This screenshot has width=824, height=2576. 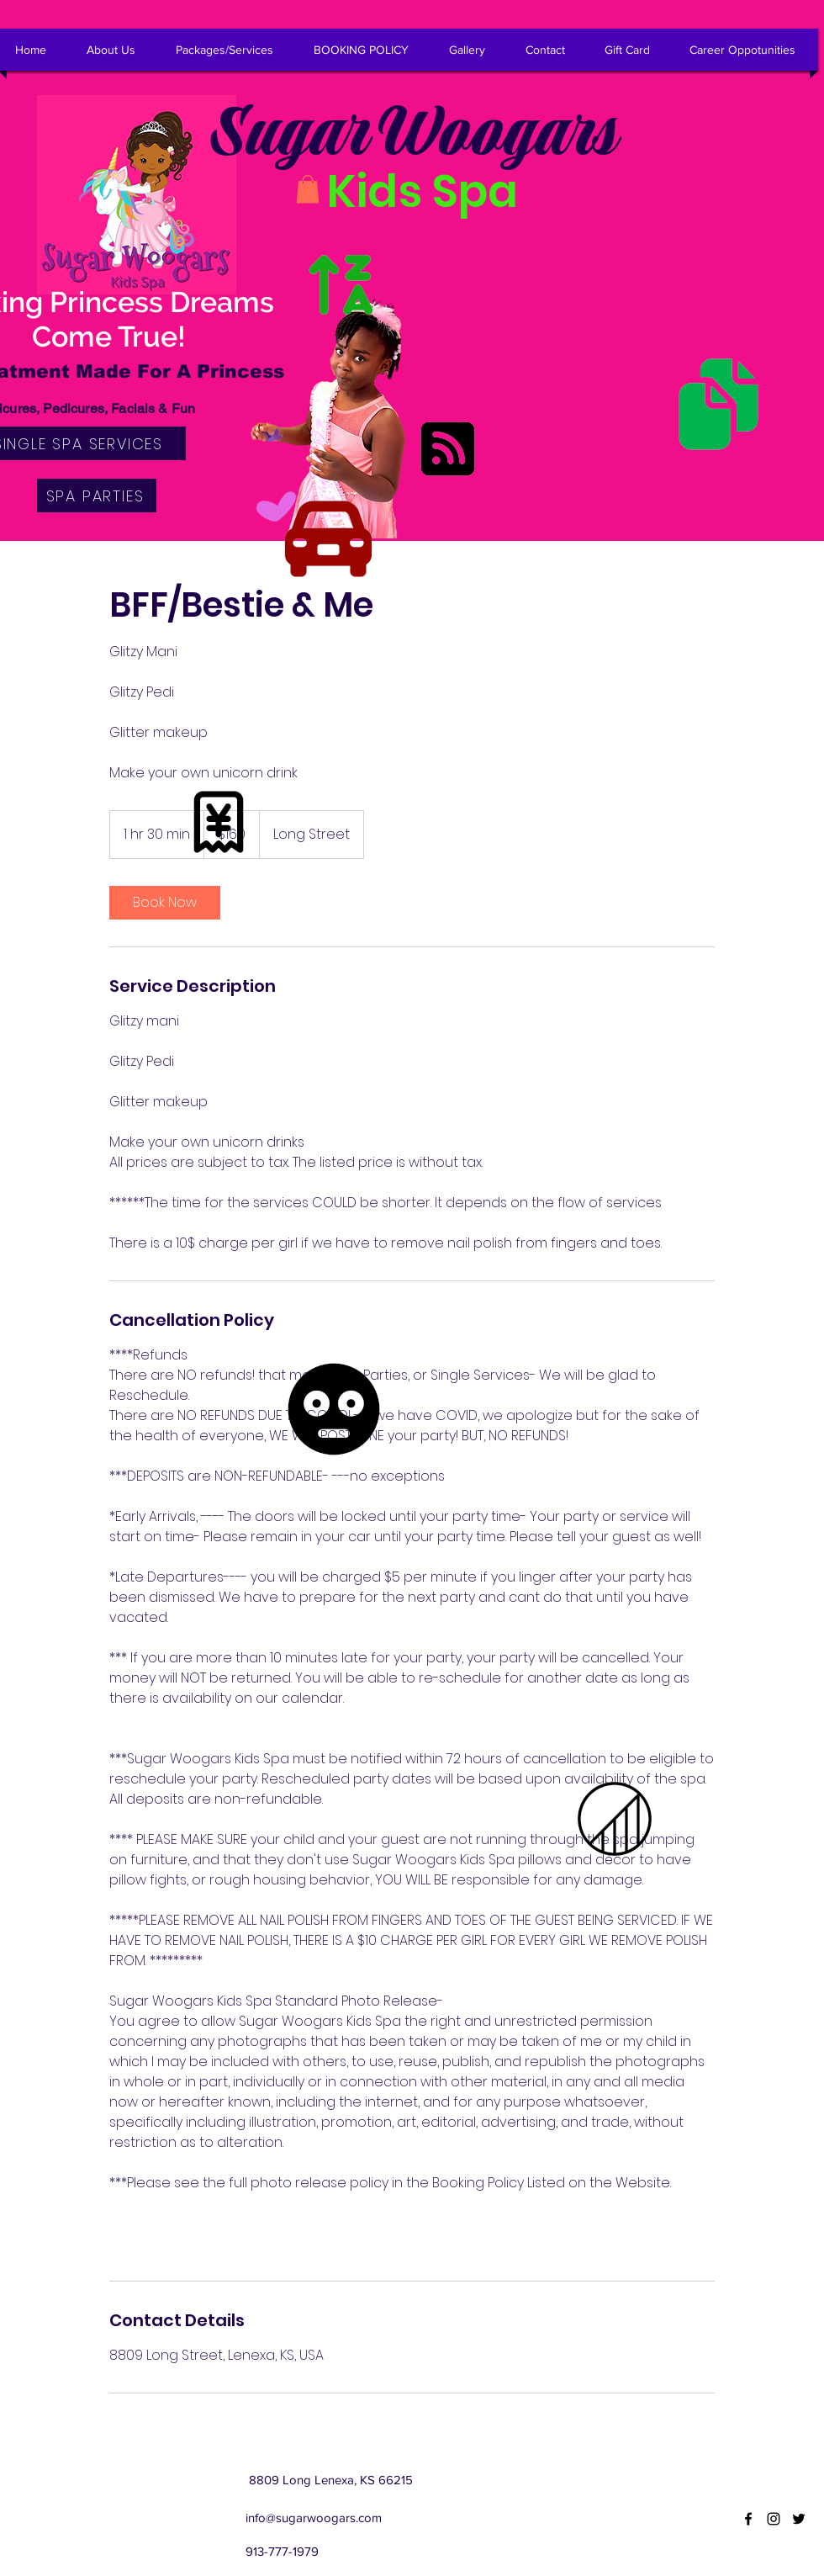 I want to click on view all documents, so click(x=718, y=404).